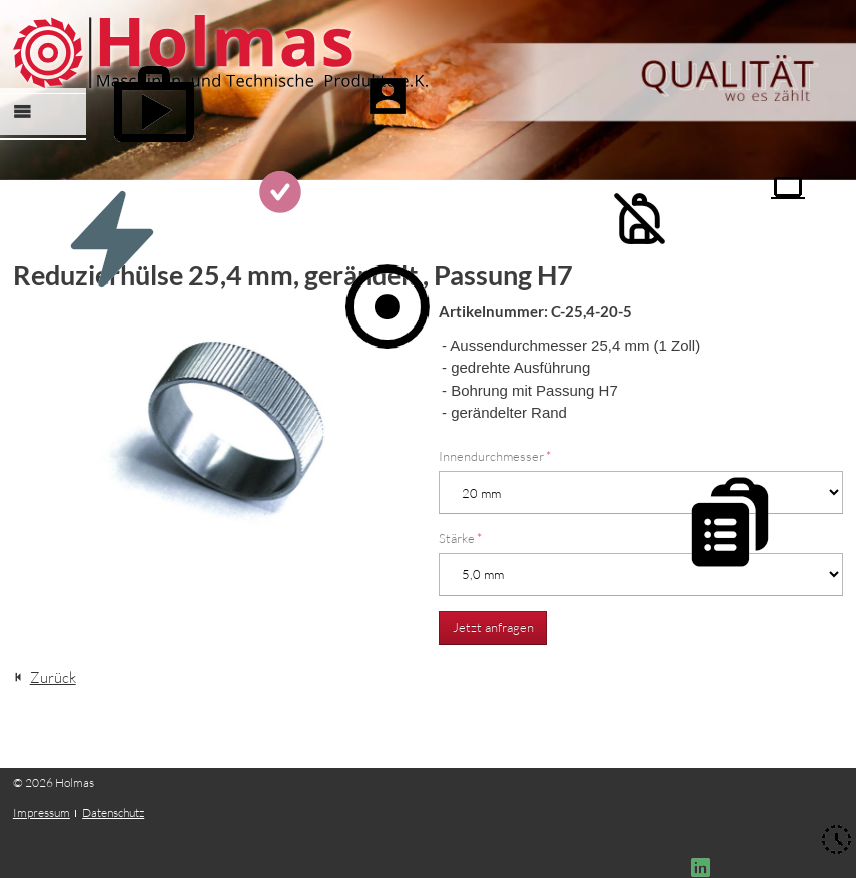 The width and height of the screenshot is (856, 878). Describe the element at coordinates (388, 96) in the screenshot. I see `view your account profile` at that location.